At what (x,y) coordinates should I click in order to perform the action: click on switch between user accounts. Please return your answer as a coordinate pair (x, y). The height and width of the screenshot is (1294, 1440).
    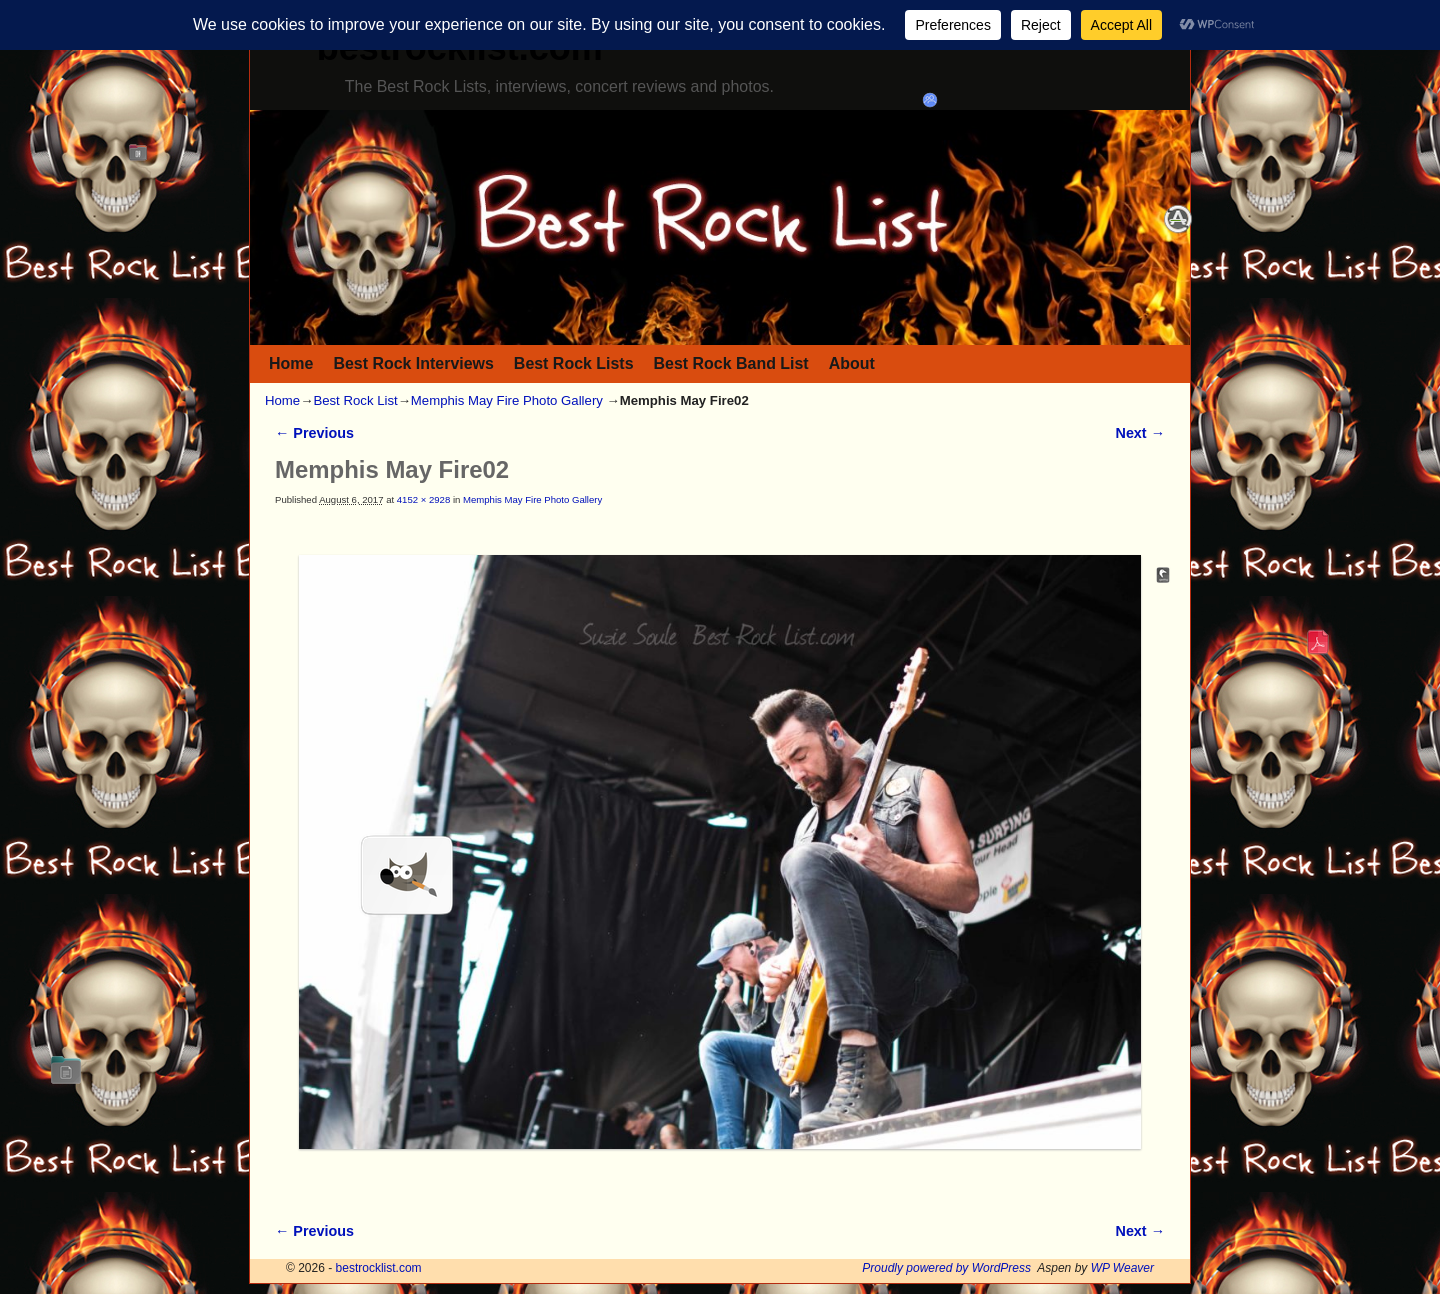
    Looking at the image, I should click on (930, 100).